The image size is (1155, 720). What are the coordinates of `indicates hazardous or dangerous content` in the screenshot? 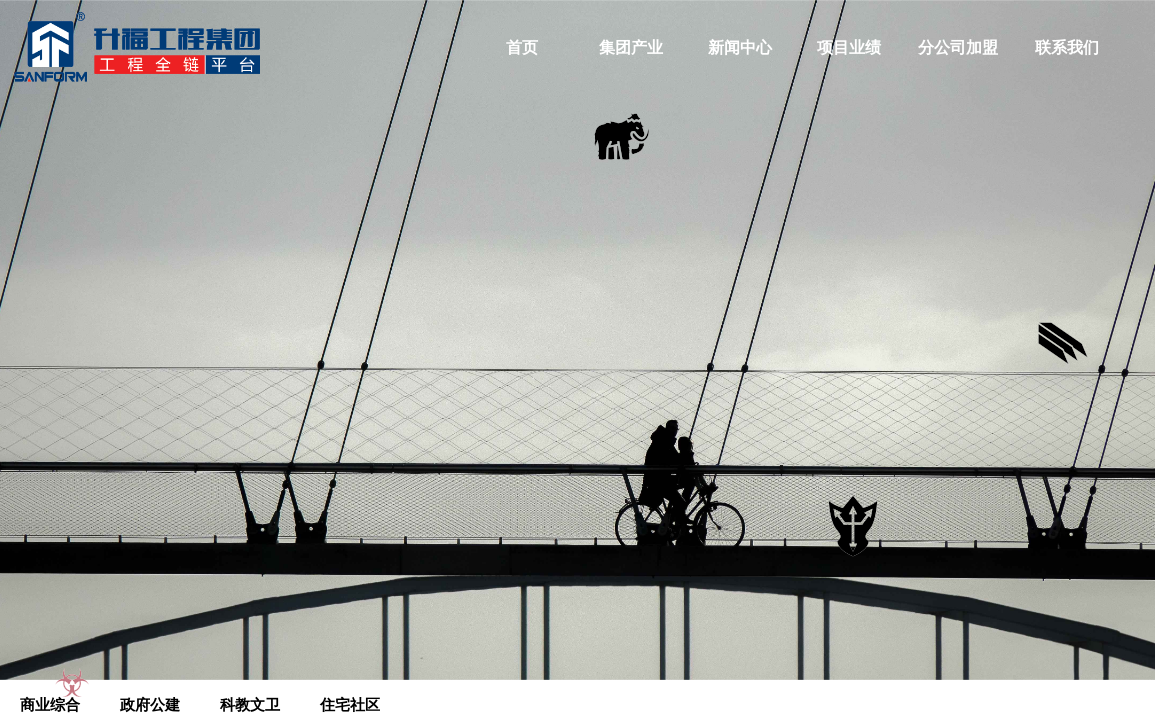 It's located at (72, 683).